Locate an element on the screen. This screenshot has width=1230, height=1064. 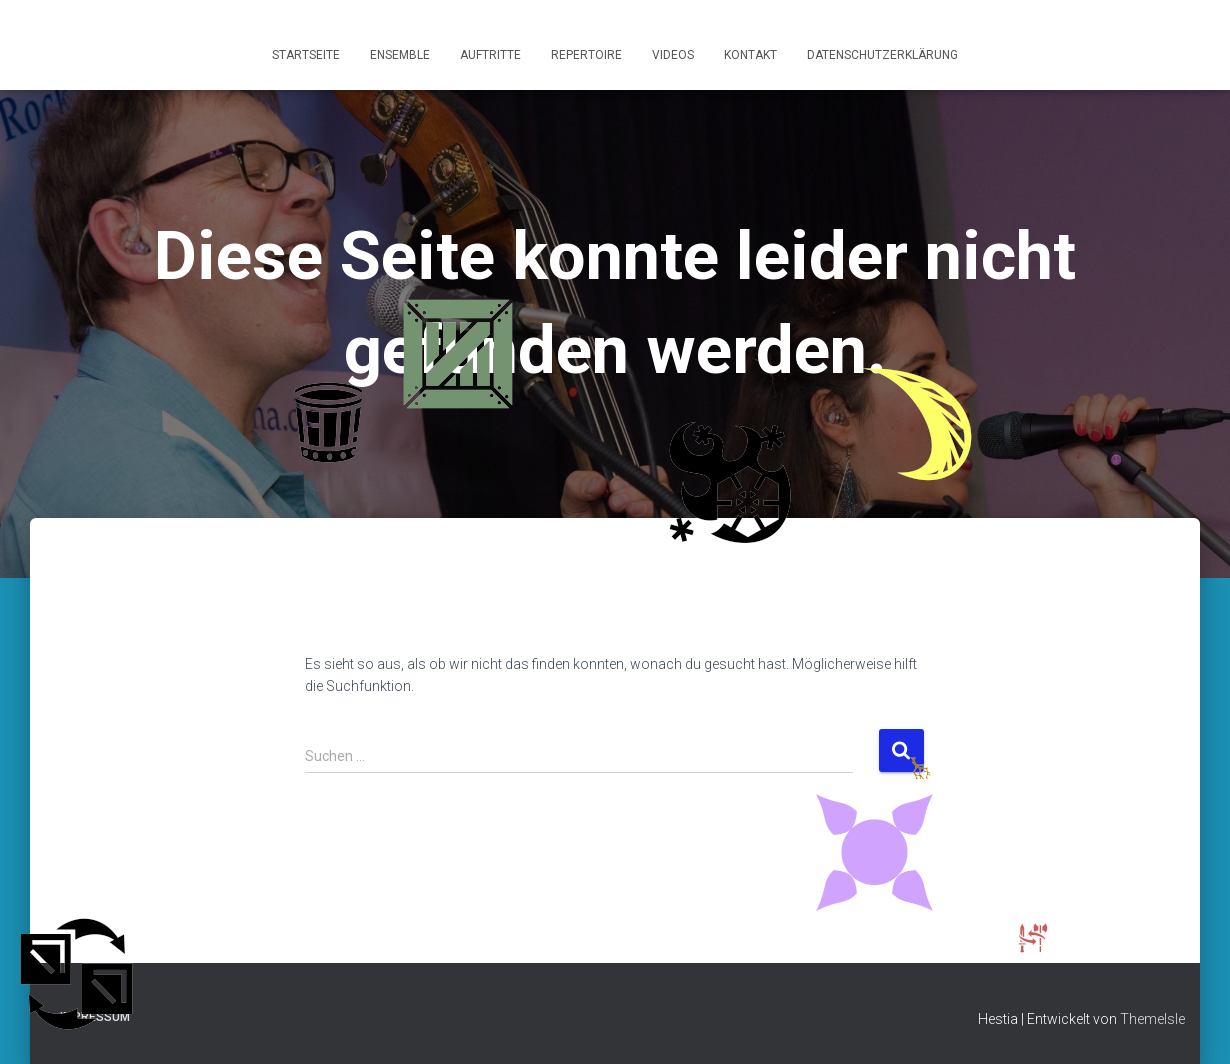
initiate a trade or exchange between players is located at coordinates (76, 974).